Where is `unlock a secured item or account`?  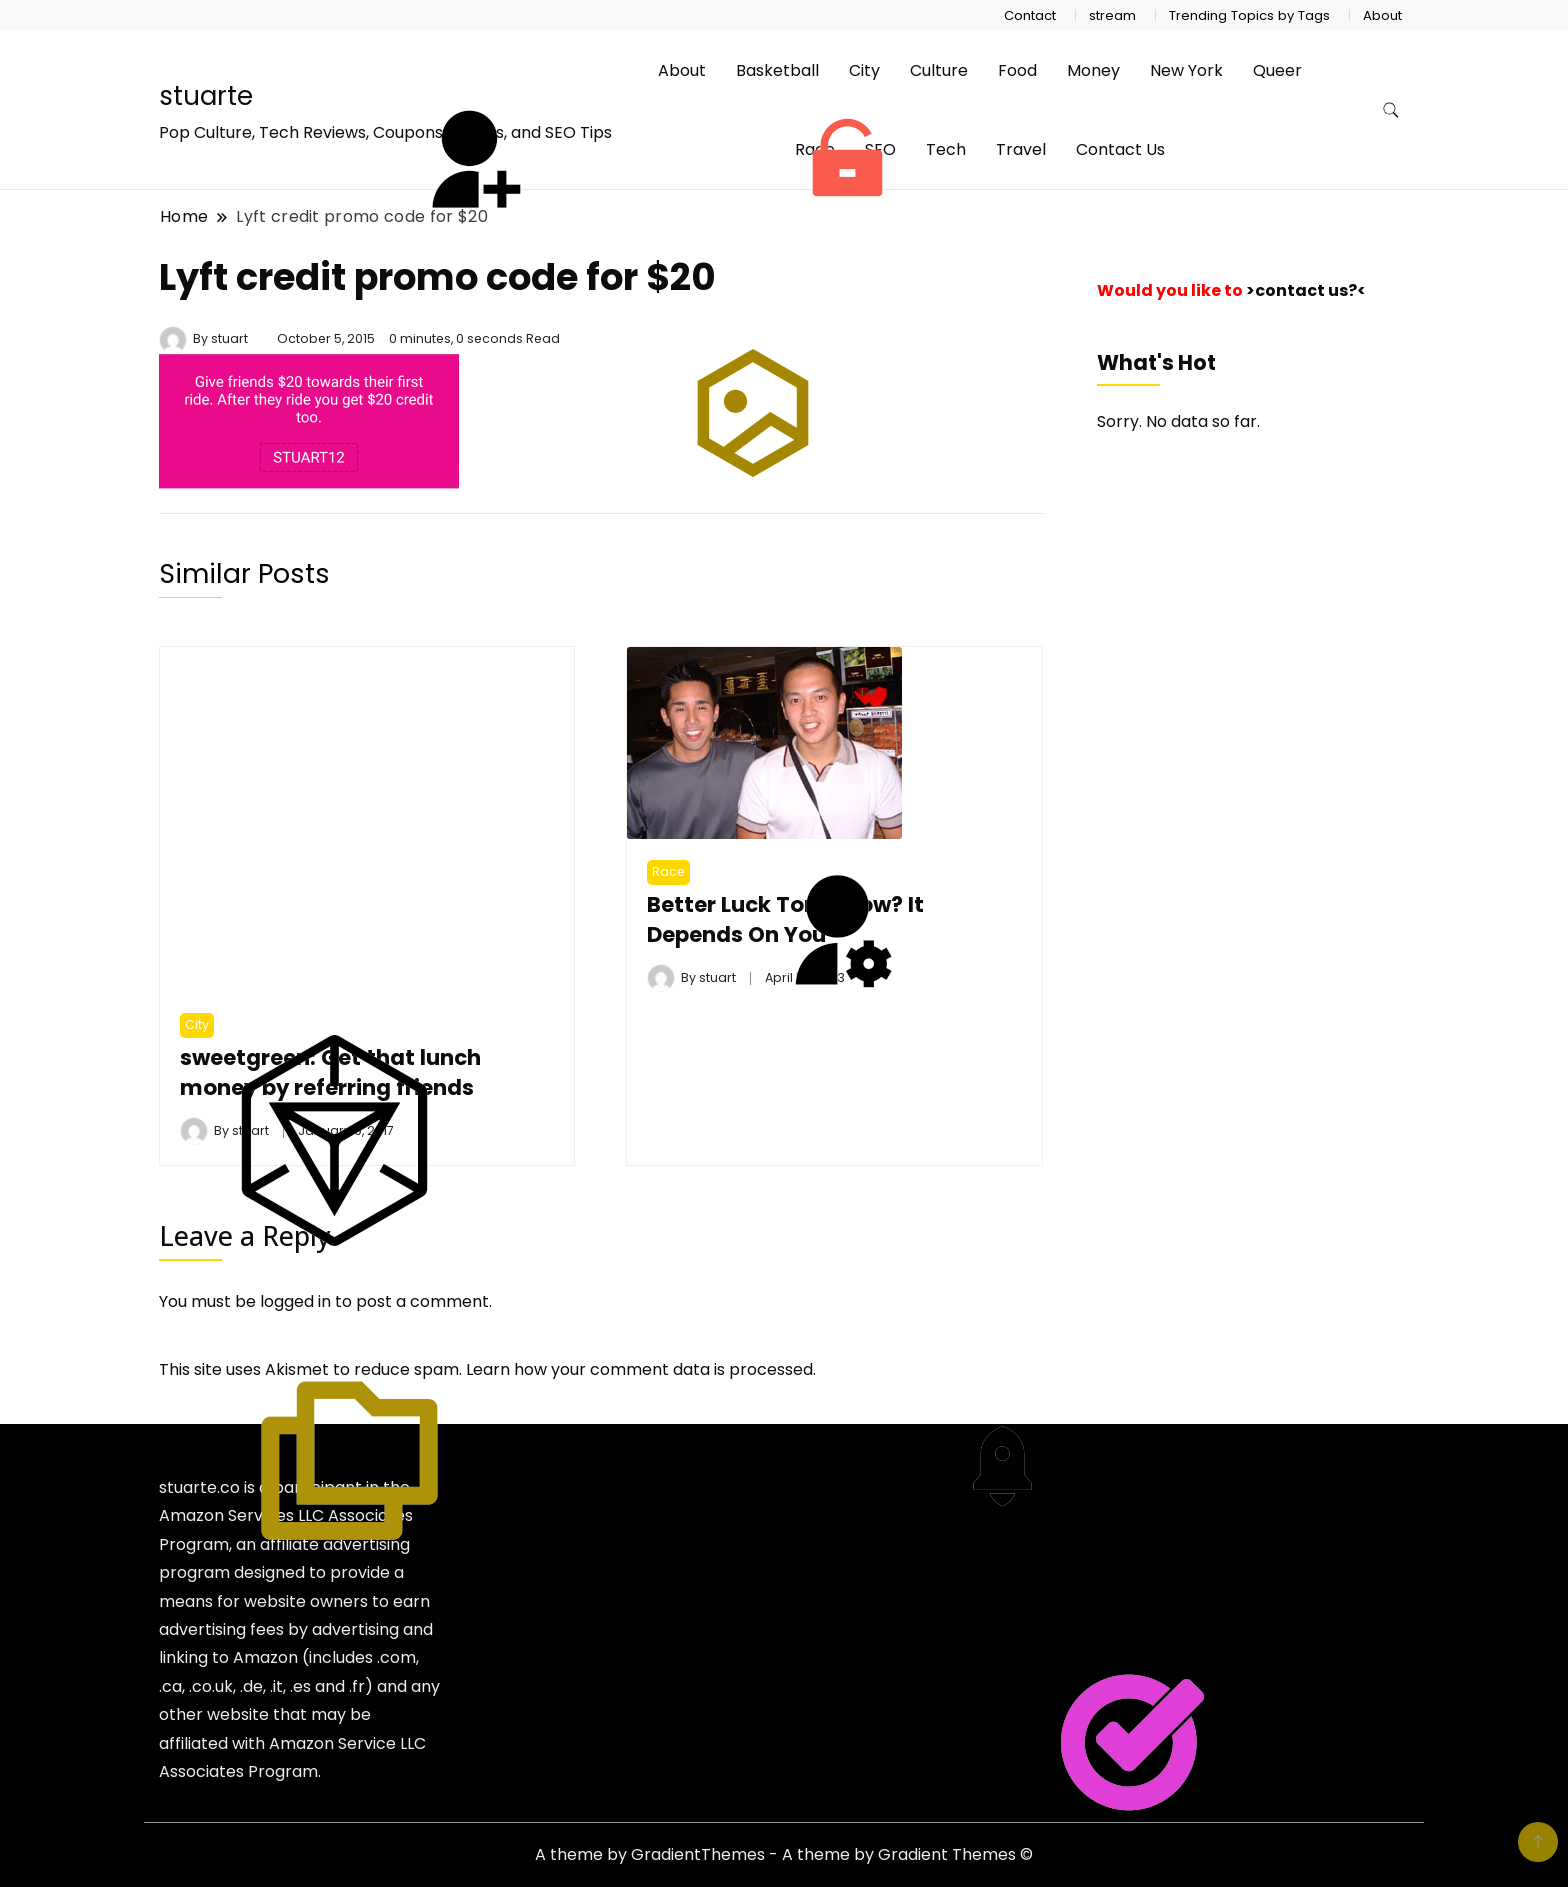
unlock a secured item or account is located at coordinates (847, 157).